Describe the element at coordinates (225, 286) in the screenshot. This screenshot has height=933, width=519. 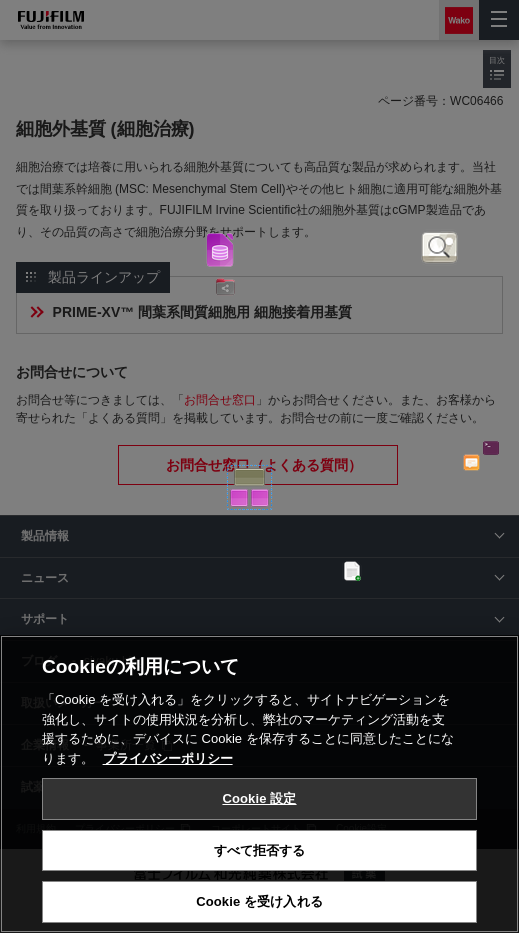
I see `open your public shared folder` at that location.